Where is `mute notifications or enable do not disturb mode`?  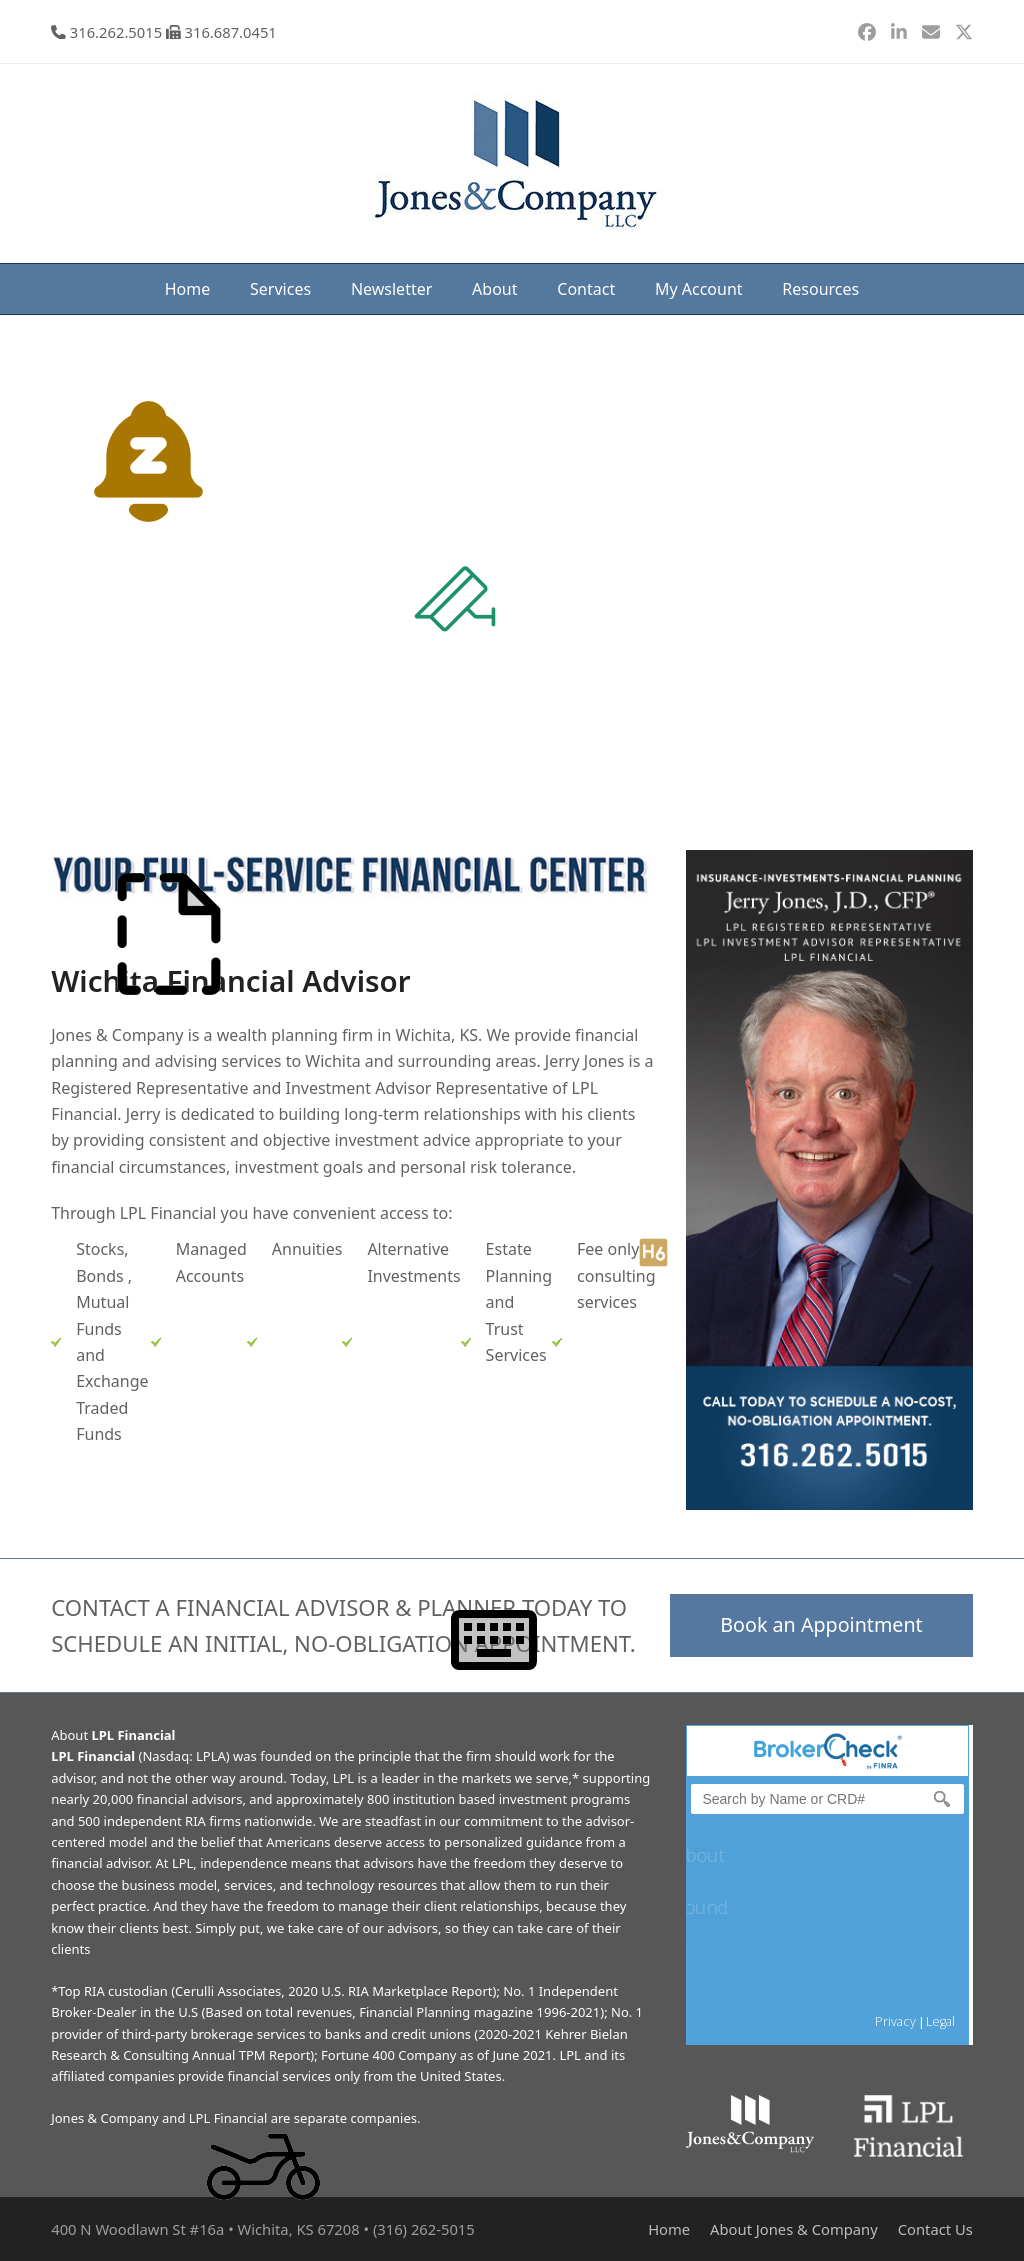
mute notifications or enable do not disturb mode is located at coordinates (148, 461).